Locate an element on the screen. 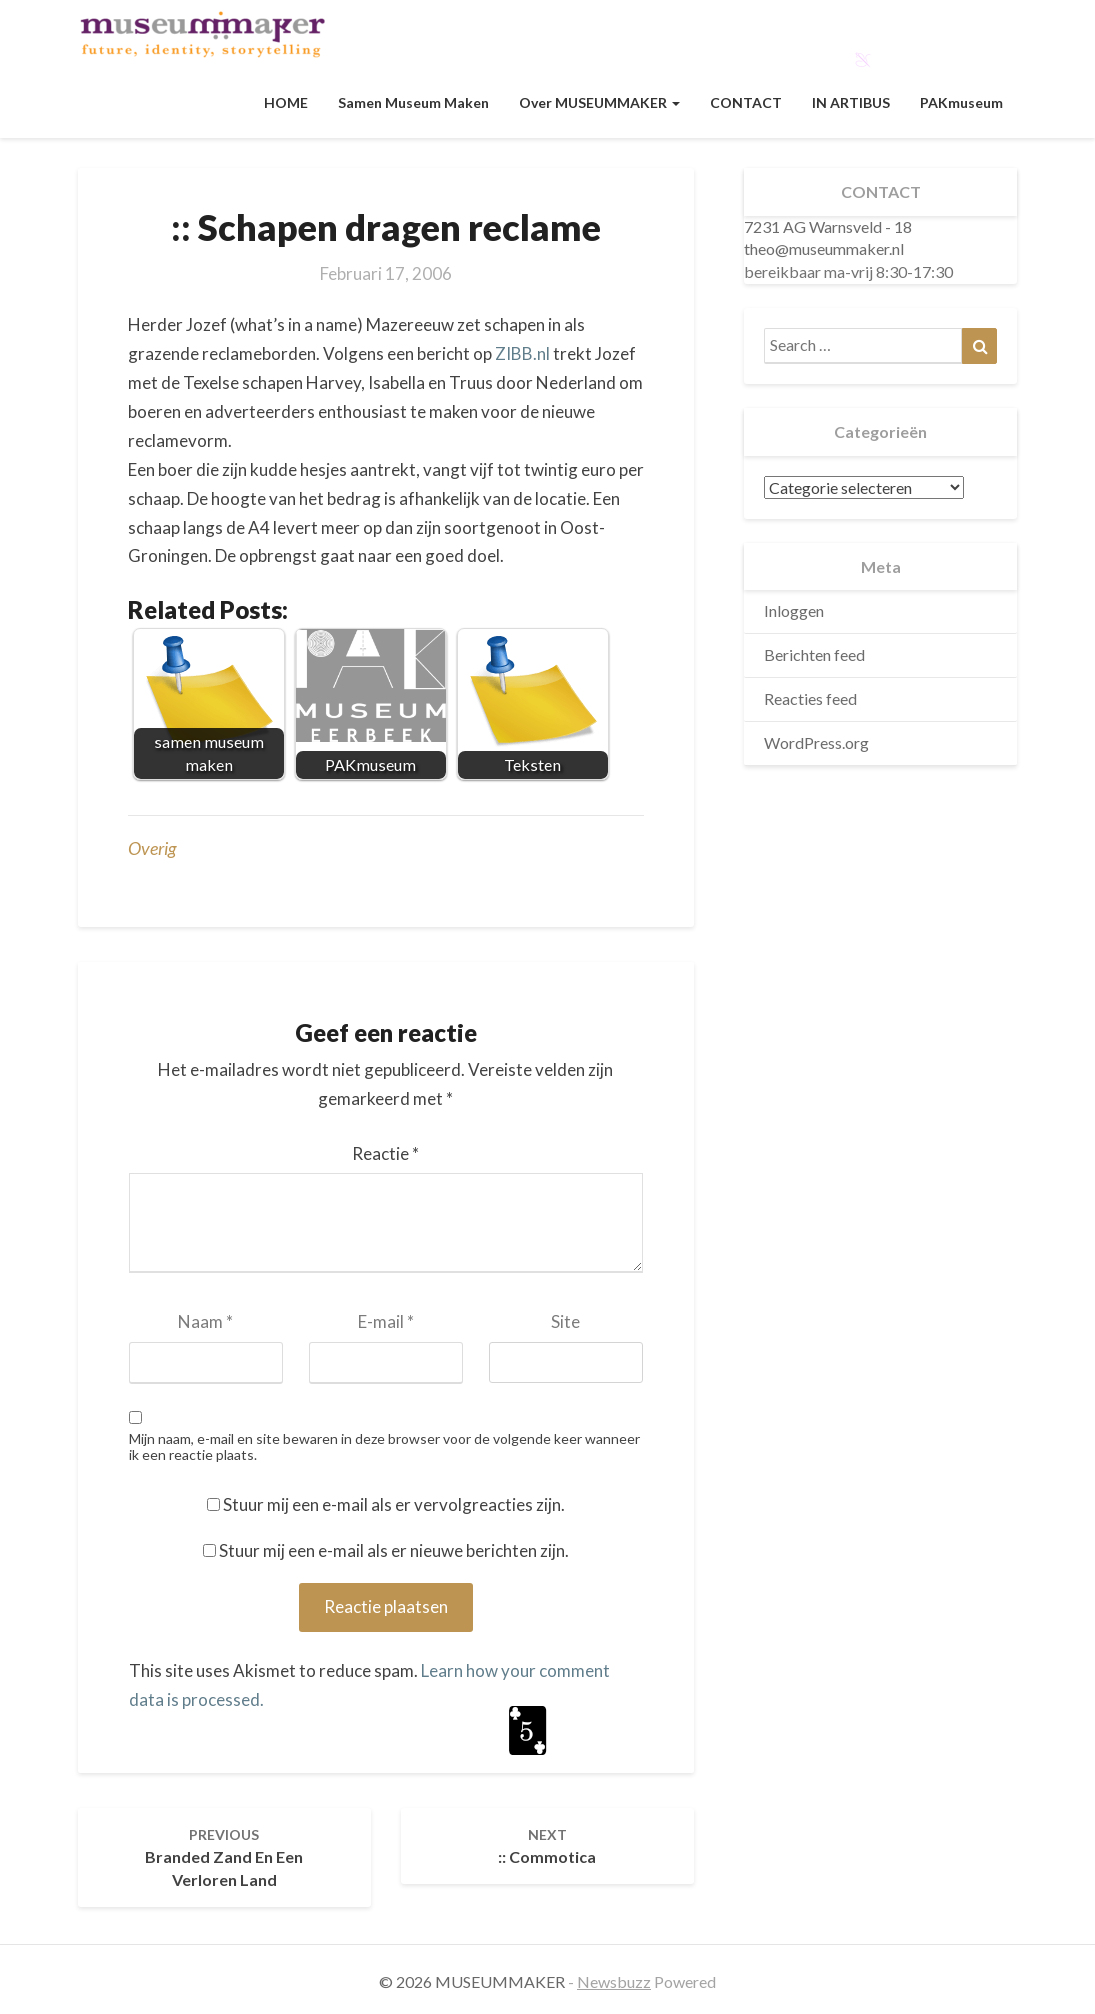  access sewing or crafting tools is located at coordinates (863, 60).